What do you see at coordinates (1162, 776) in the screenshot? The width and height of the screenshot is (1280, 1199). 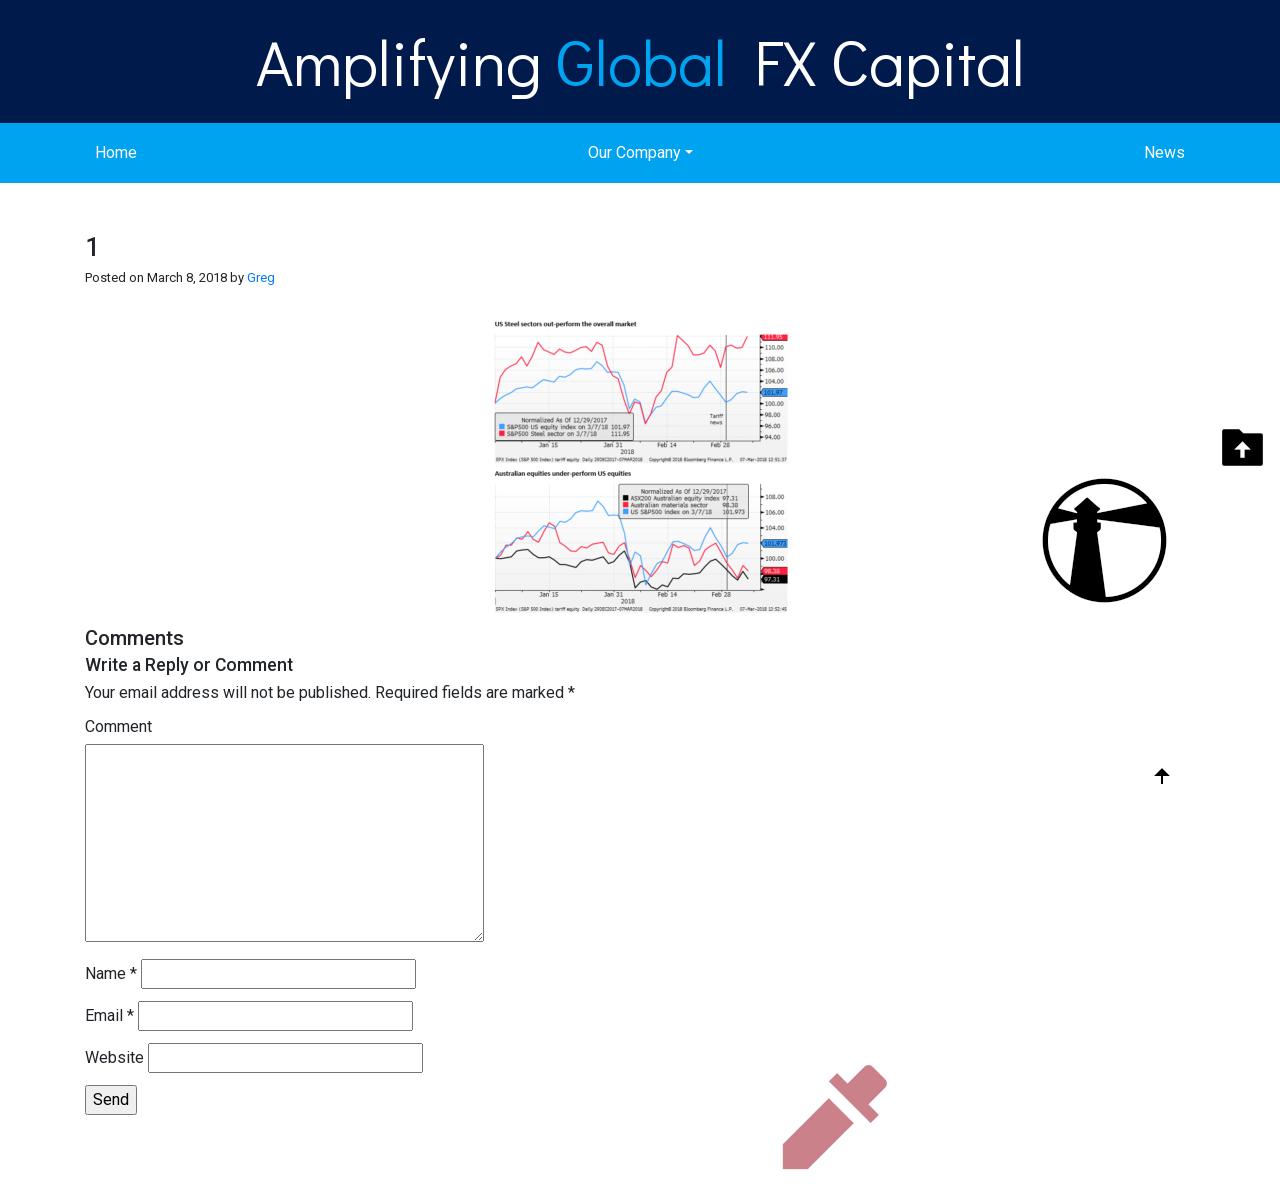 I see `scroll to top of page` at bounding box center [1162, 776].